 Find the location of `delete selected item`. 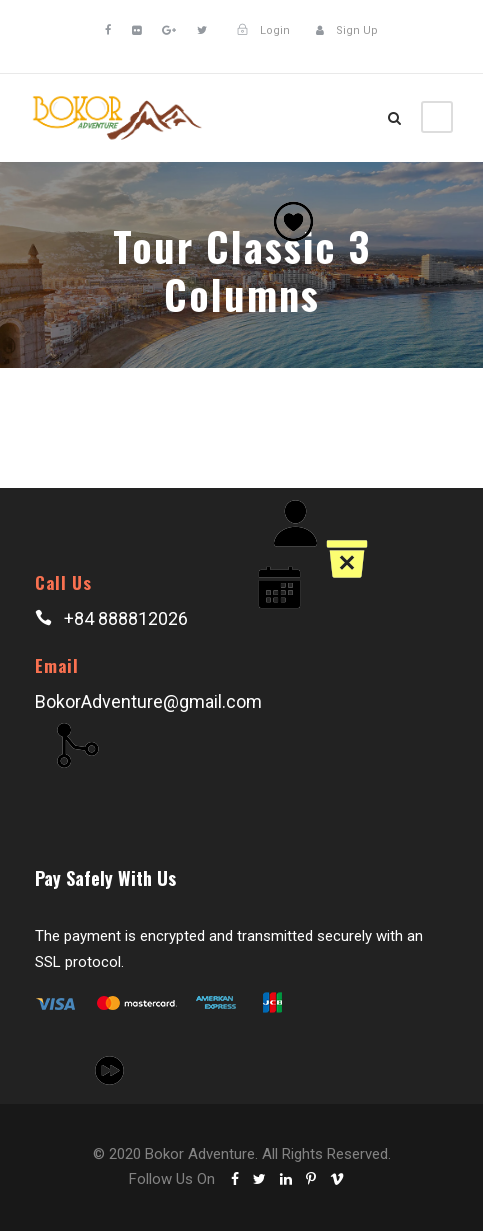

delete selected item is located at coordinates (347, 559).